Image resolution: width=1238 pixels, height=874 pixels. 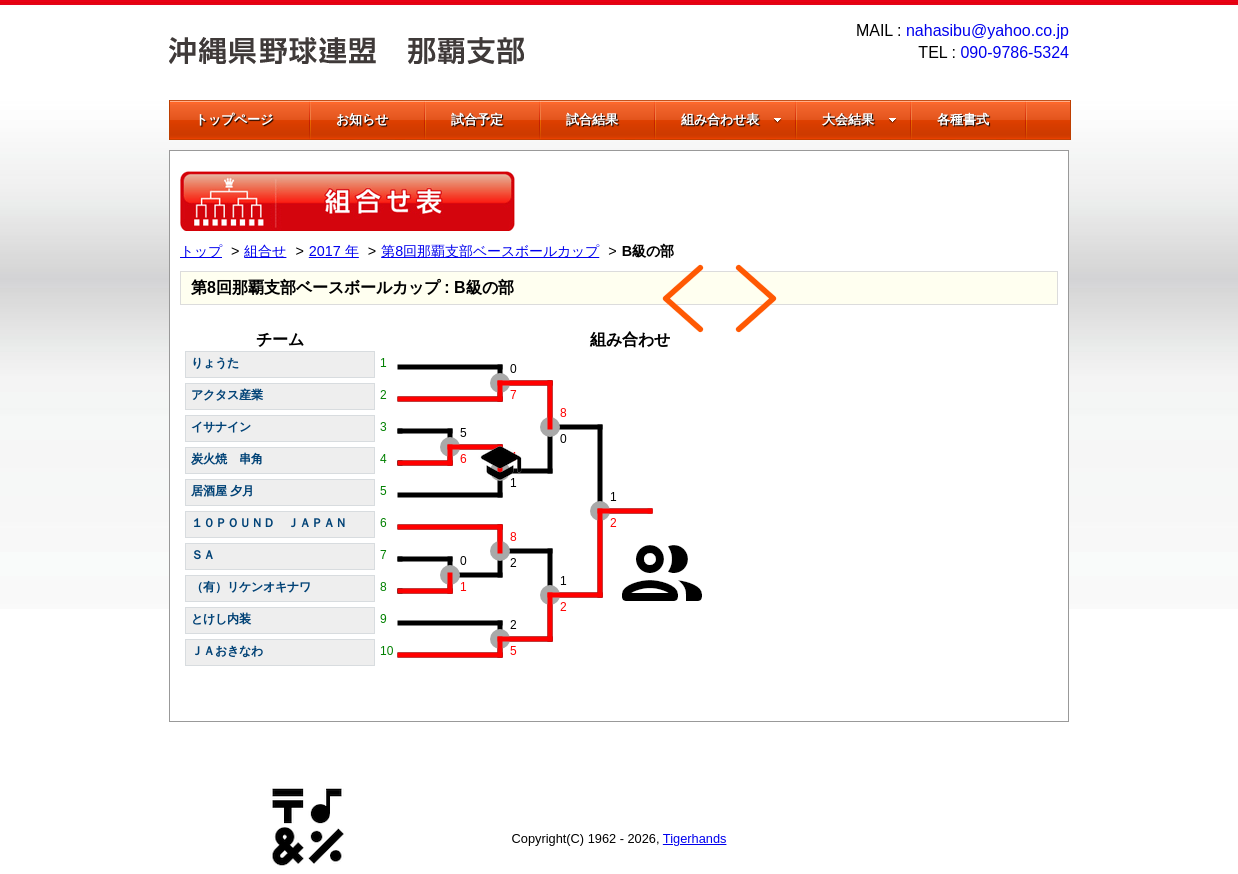 What do you see at coordinates (307, 827) in the screenshot?
I see `access emoji and special characters` at bounding box center [307, 827].